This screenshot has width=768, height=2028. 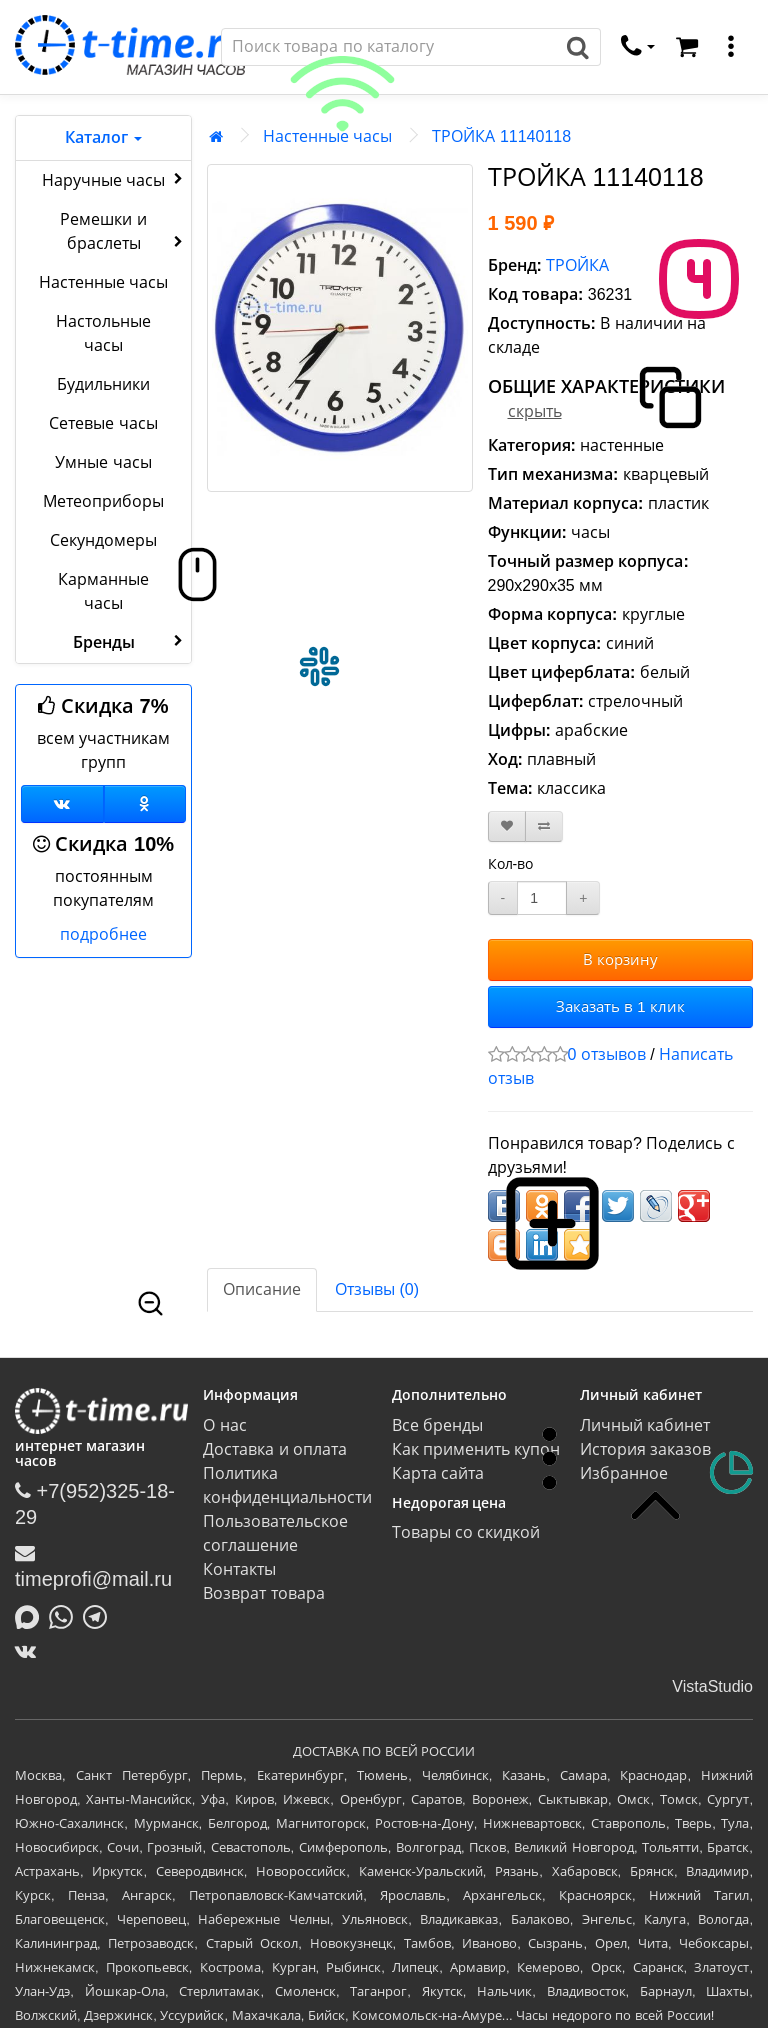 I want to click on open additional options menu, so click(x=549, y=1458).